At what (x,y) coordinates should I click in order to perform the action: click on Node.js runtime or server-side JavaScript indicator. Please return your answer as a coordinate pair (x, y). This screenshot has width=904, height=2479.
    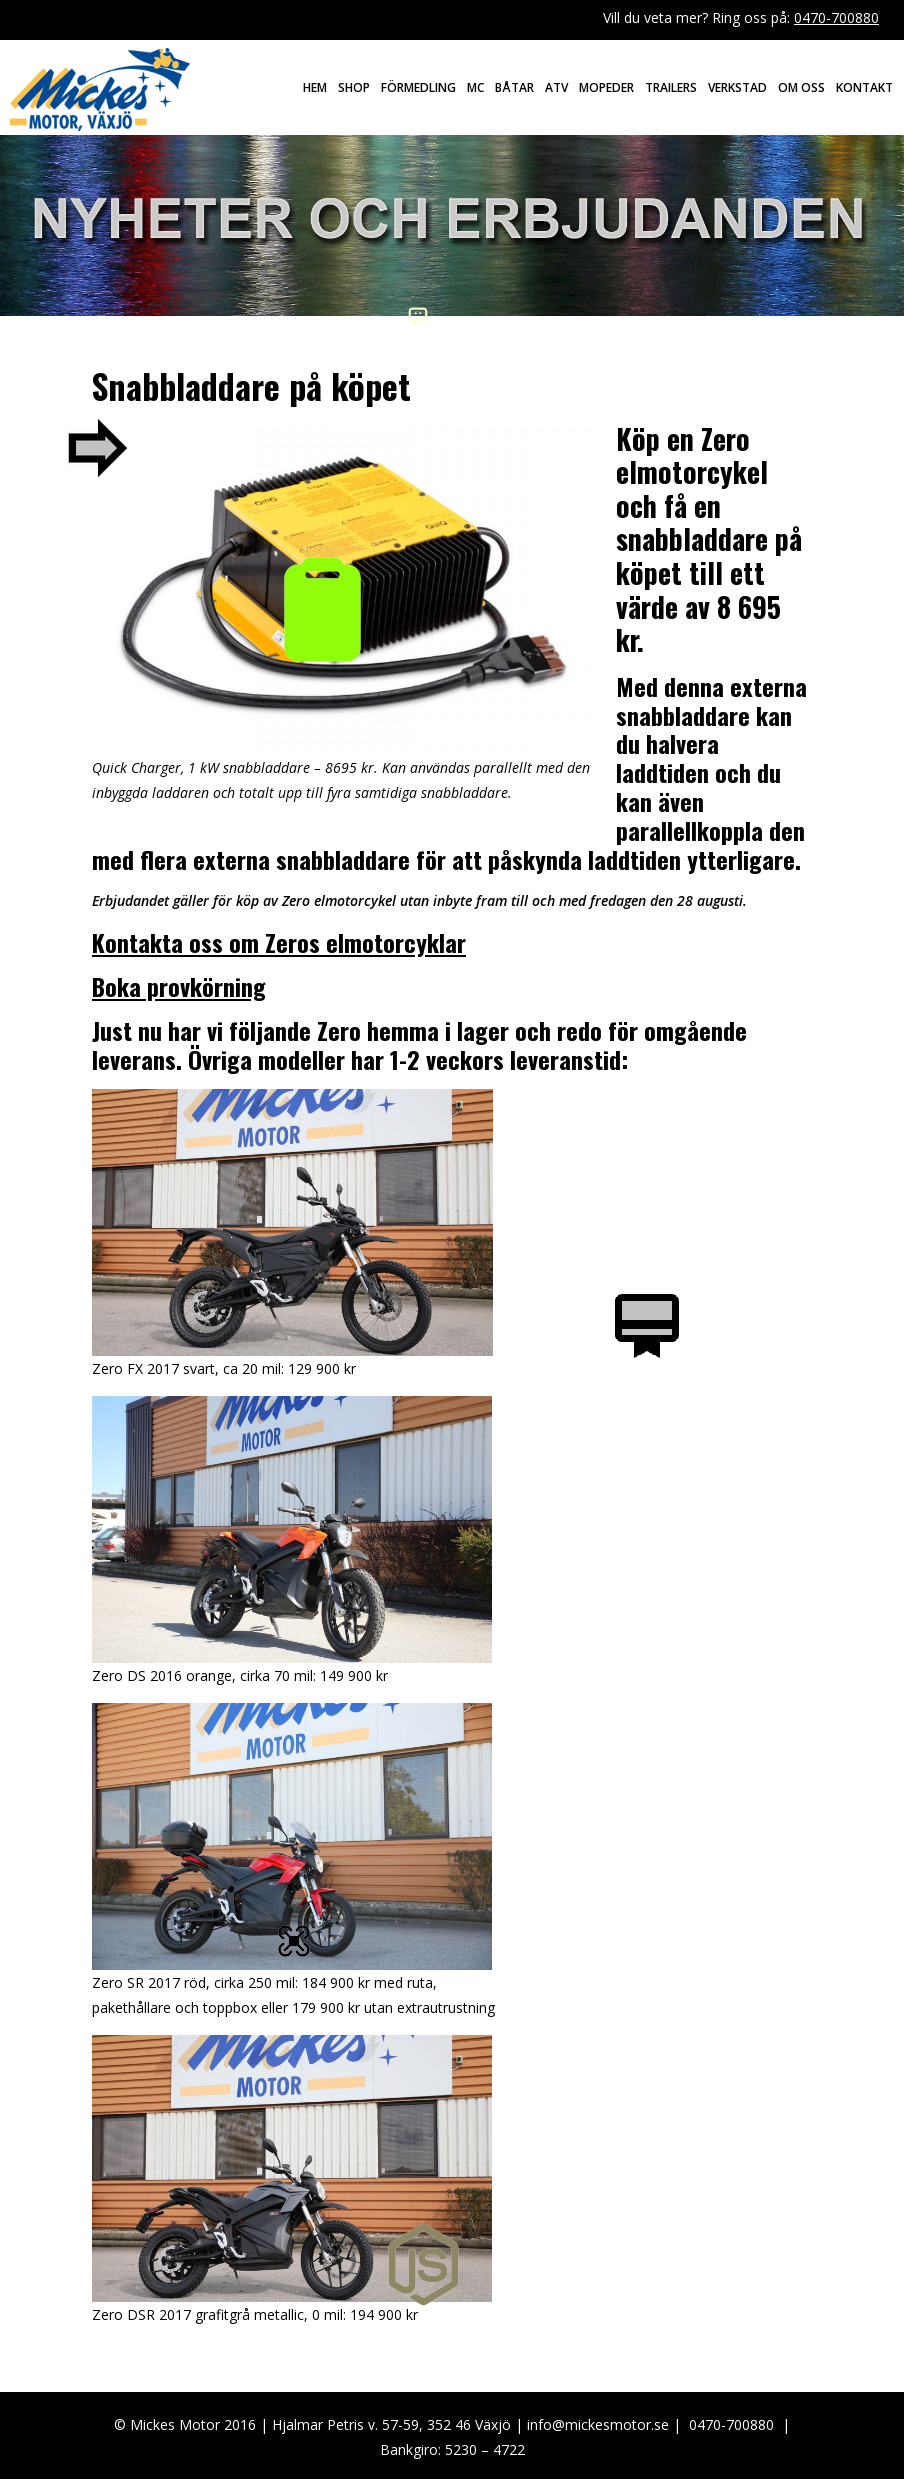
    Looking at the image, I should click on (423, 2264).